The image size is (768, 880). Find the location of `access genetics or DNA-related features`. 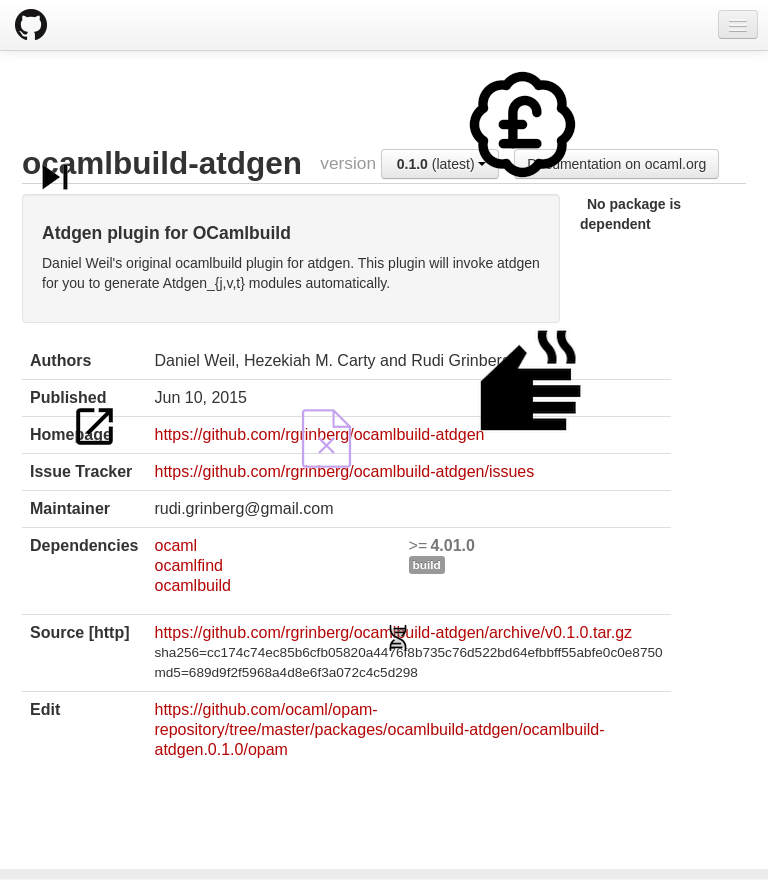

access genetics or DNA-related features is located at coordinates (398, 638).